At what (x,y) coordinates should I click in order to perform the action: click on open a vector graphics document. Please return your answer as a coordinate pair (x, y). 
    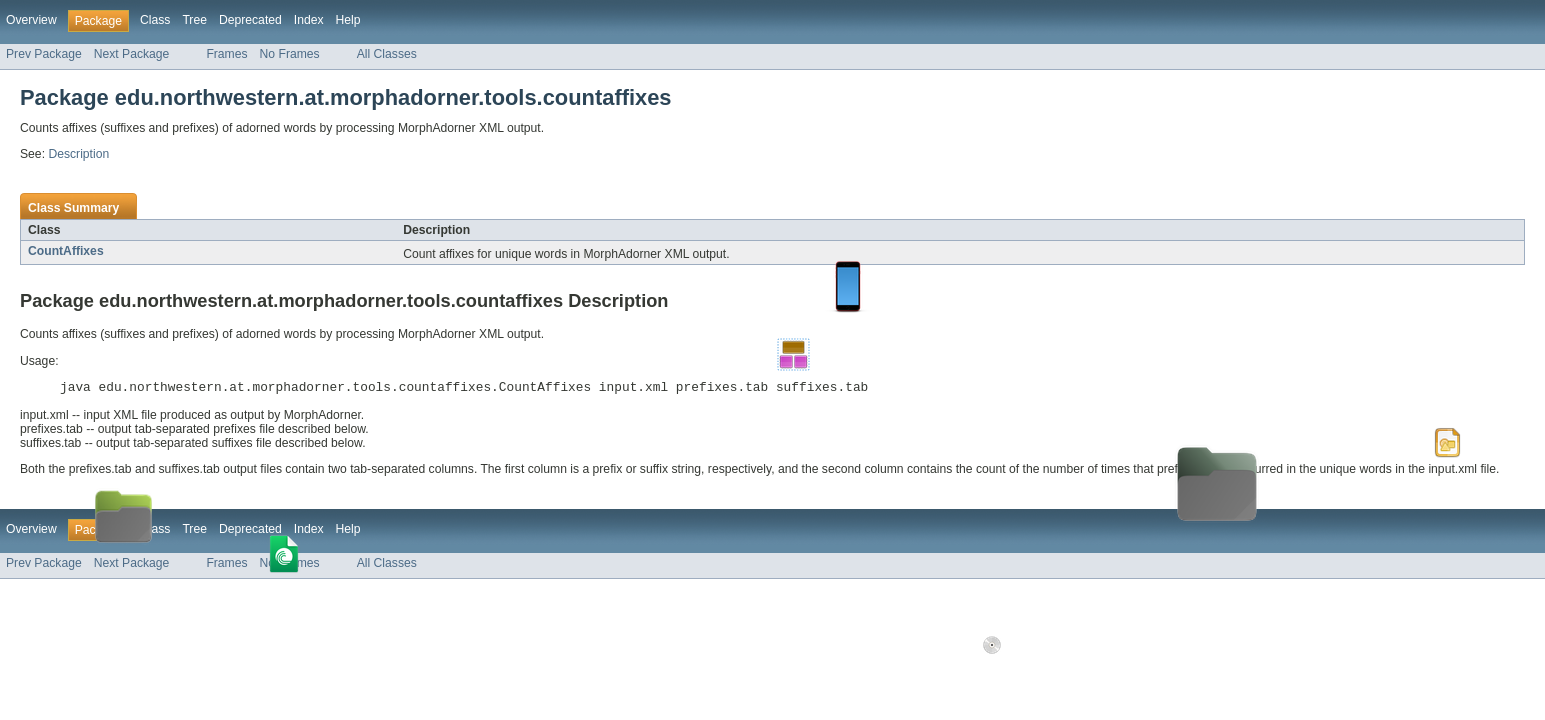
    Looking at the image, I should click on (1447, 442).